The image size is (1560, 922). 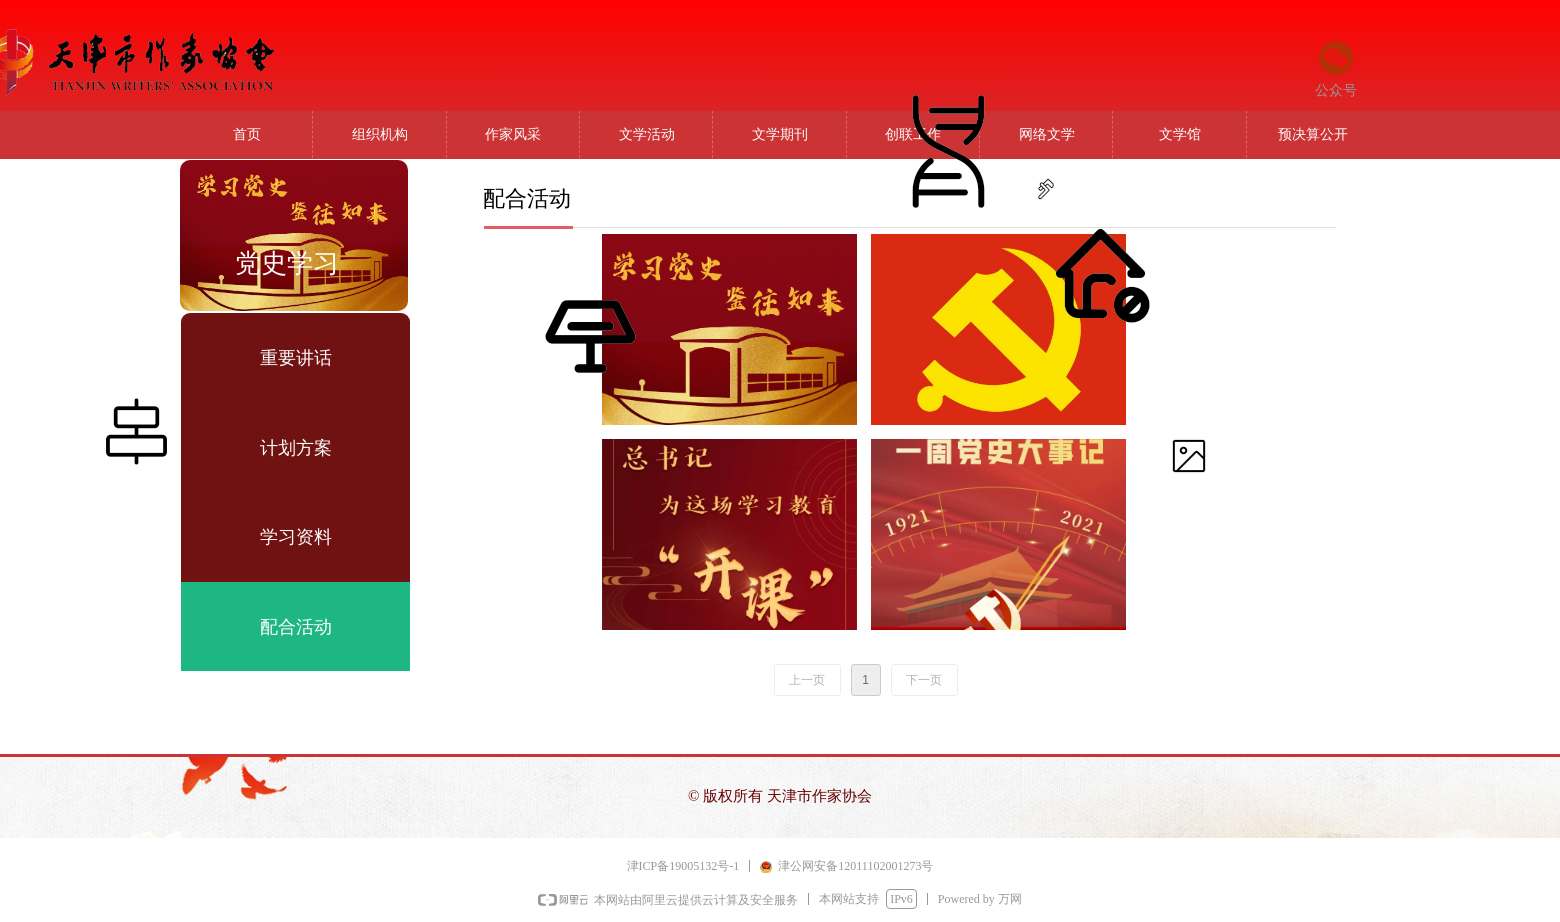 I want to click on cancel home or residence selection, so click(x=1100, y=273).